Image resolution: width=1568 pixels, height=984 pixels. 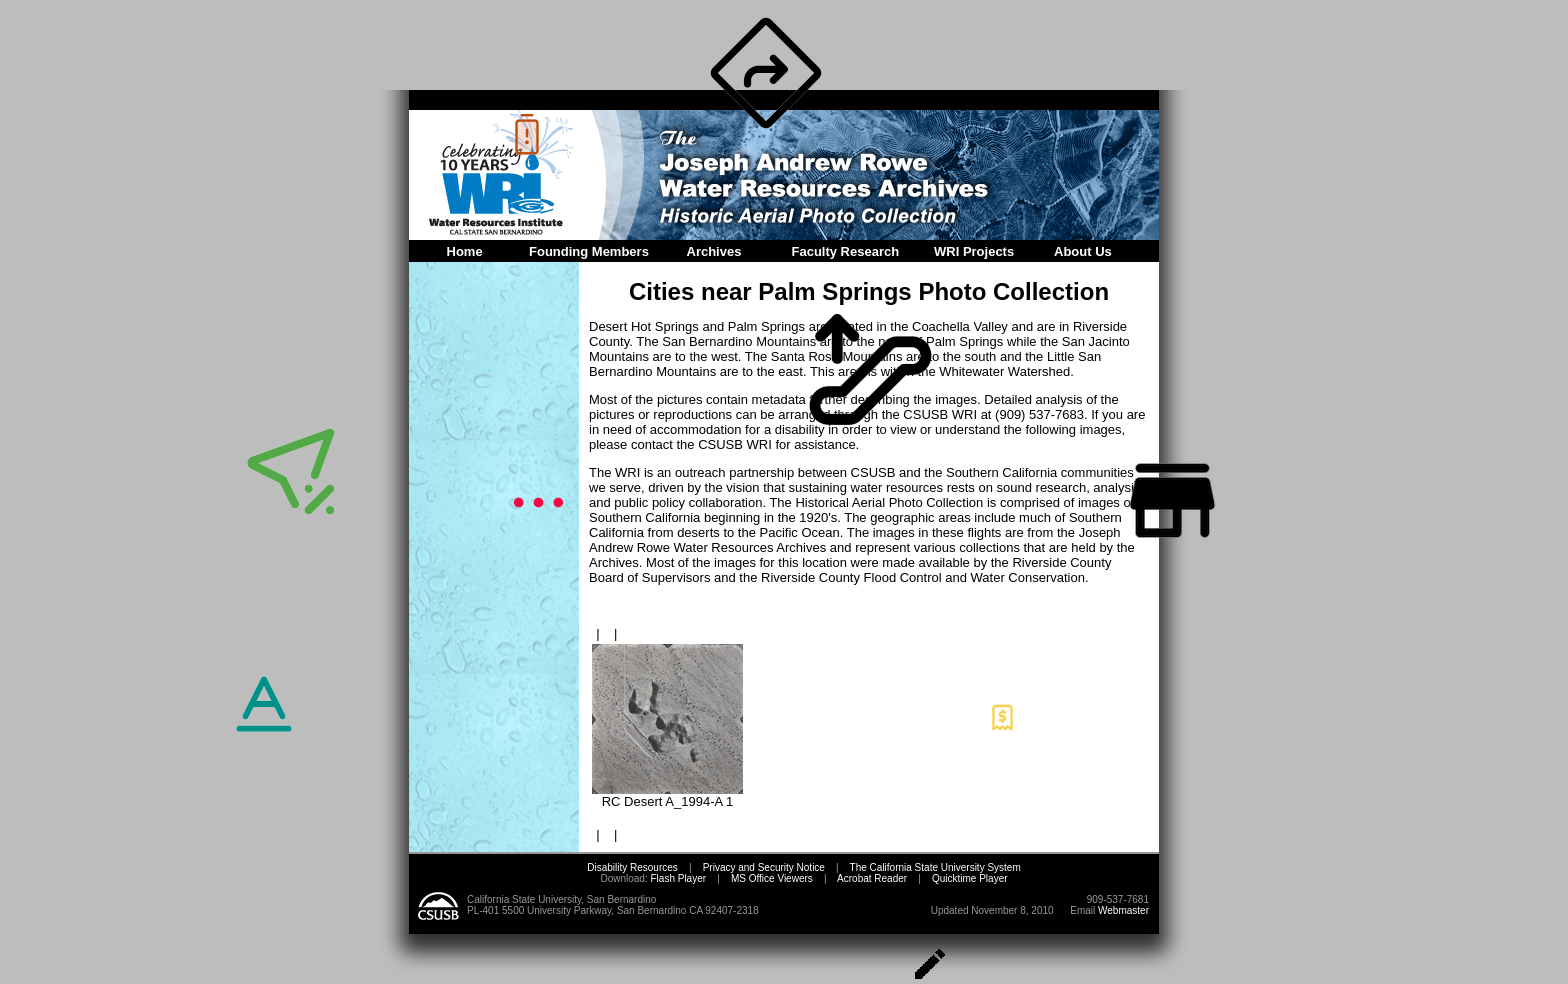 I want to click on access the store or marketplace, so click(x=1172, y=500).